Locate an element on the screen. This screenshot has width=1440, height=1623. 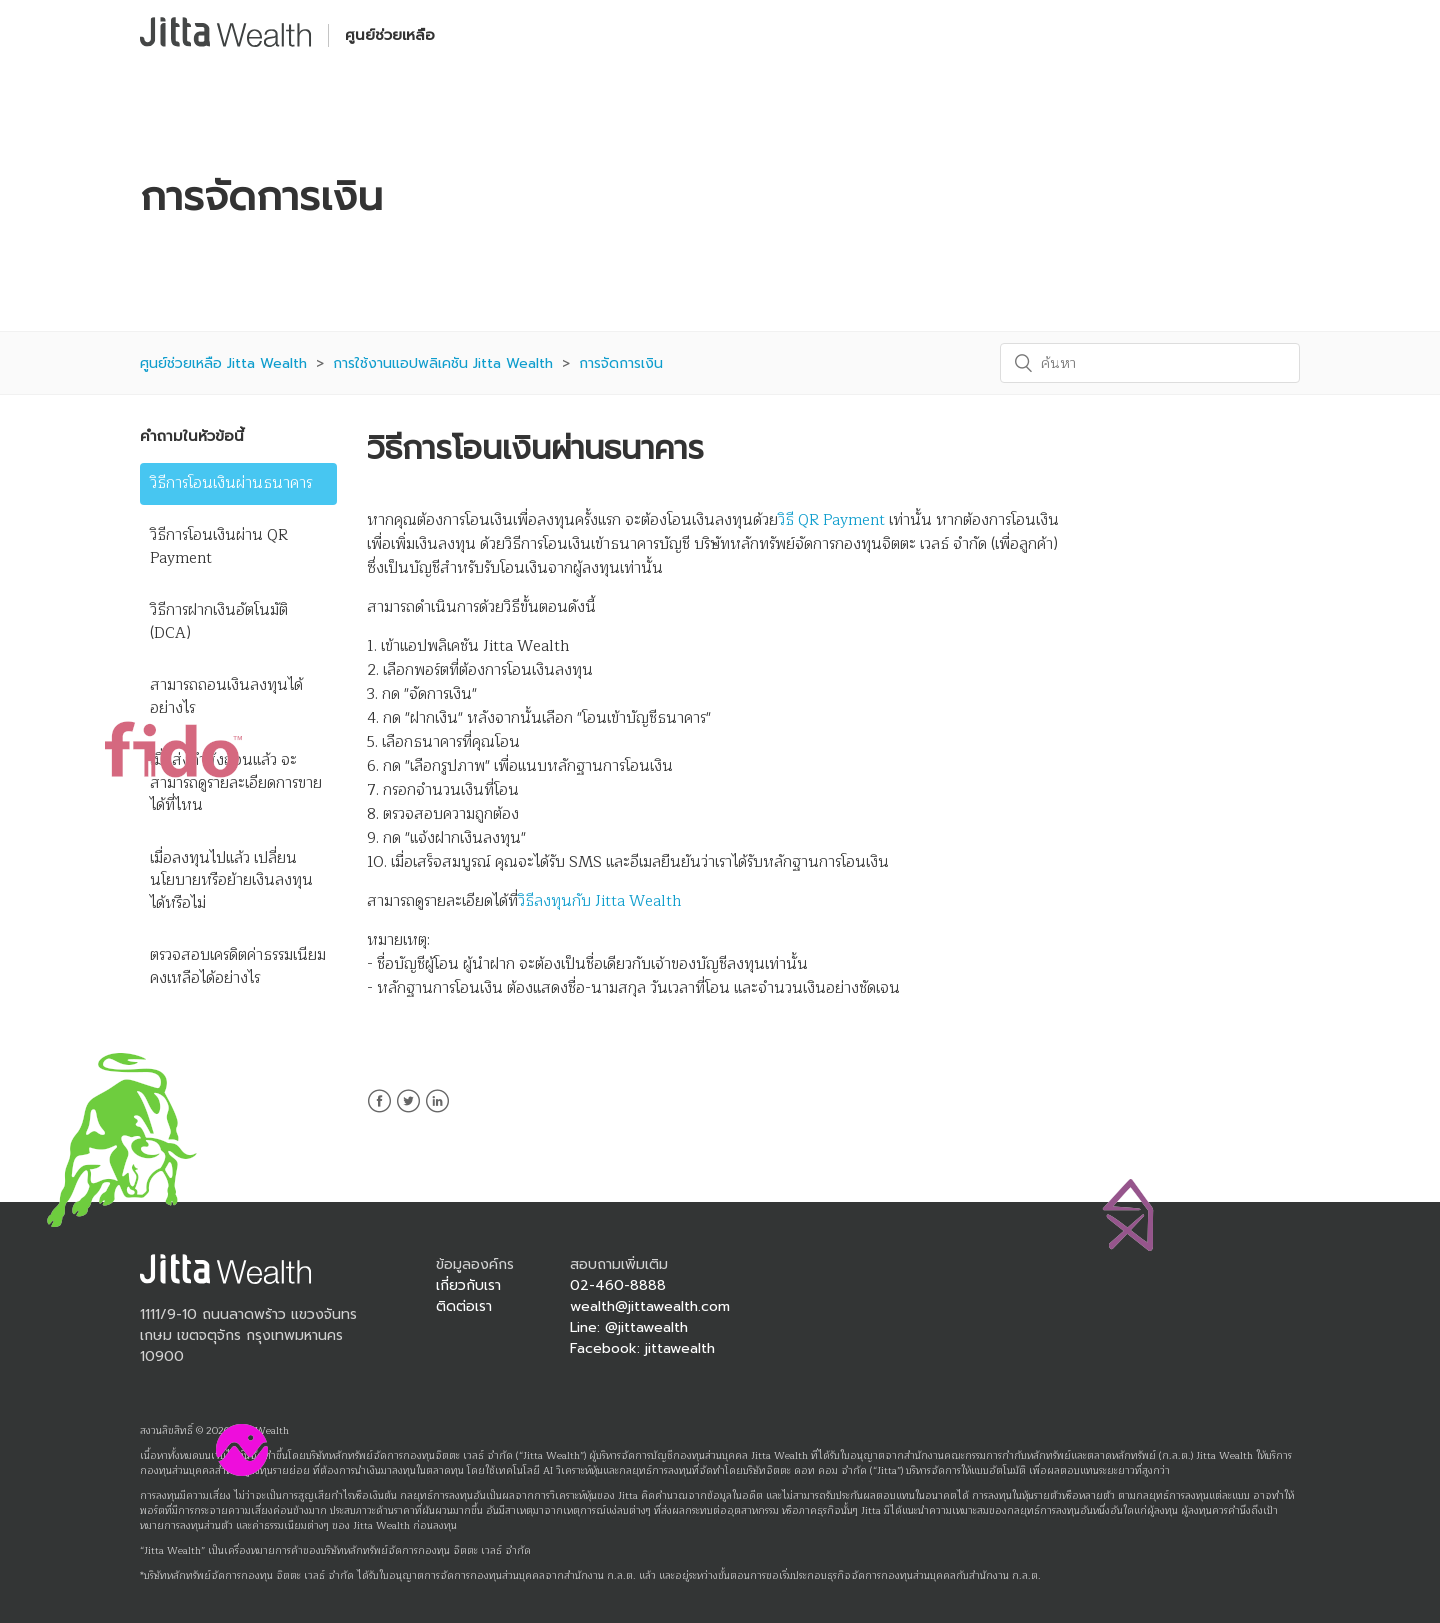
lamborghini brand logo is located at coordinates (122, 1140).